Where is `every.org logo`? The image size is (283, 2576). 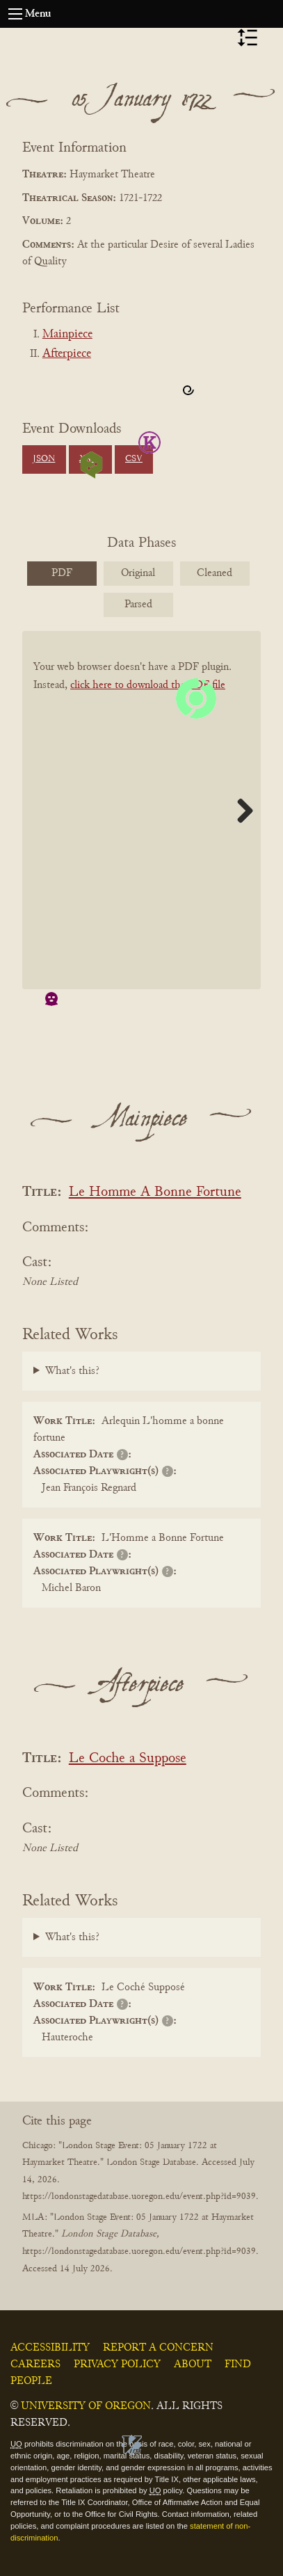
every.org logo is located at coordinates (188, 390).